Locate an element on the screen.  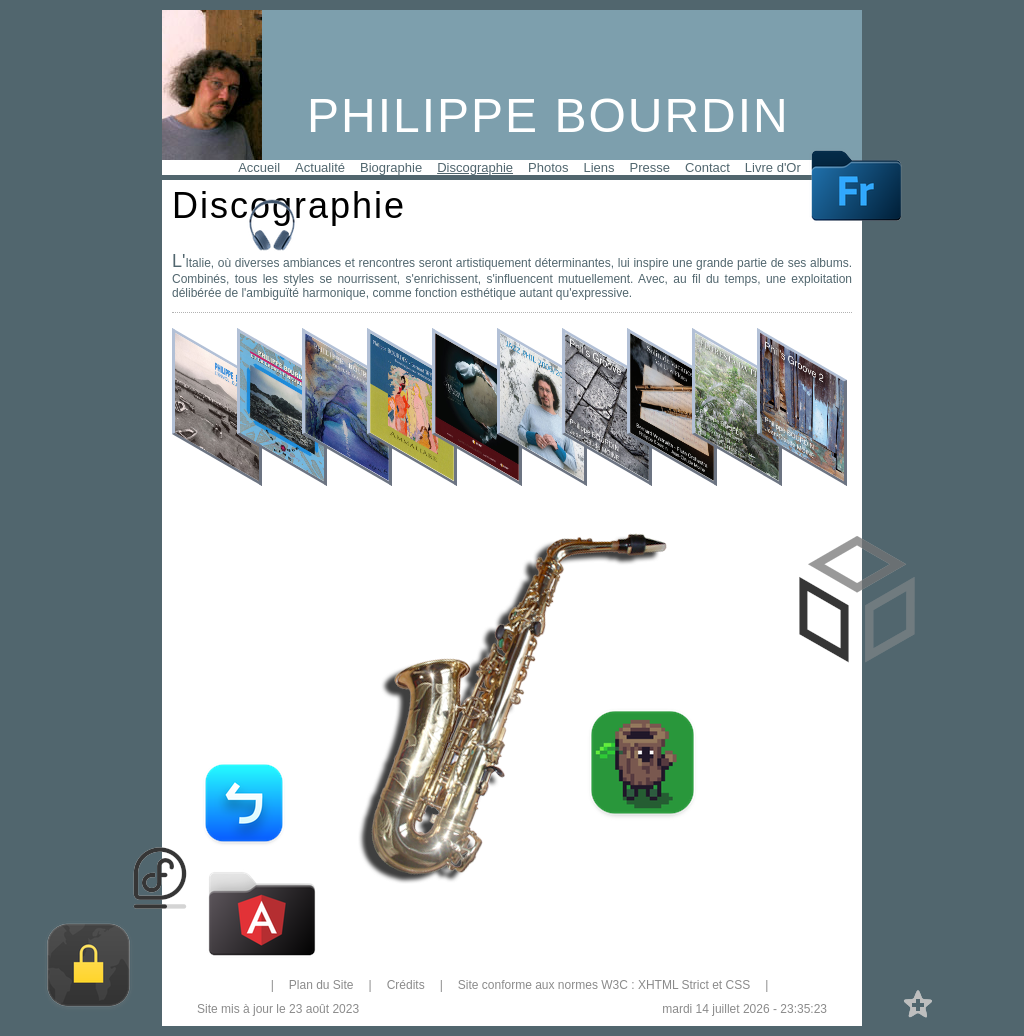
connect bluetooth headphones is located at coordinates (272, 225).